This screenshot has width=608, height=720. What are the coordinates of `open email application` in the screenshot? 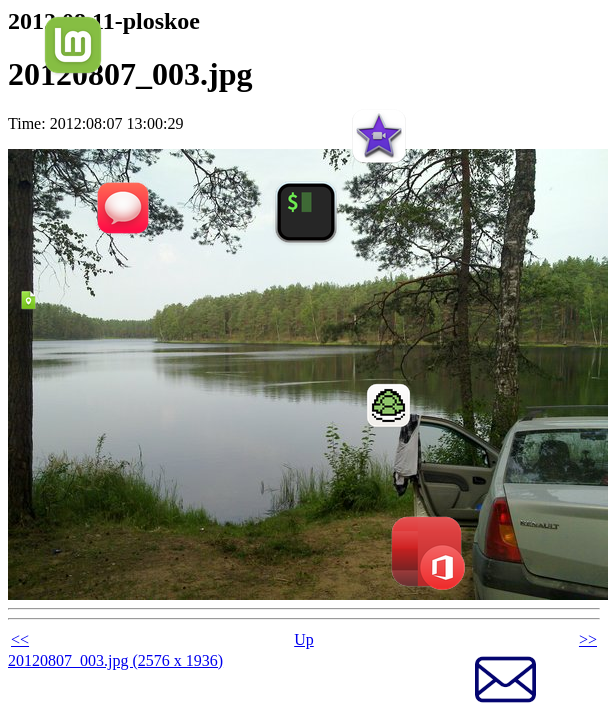 It's located at (505, 679).